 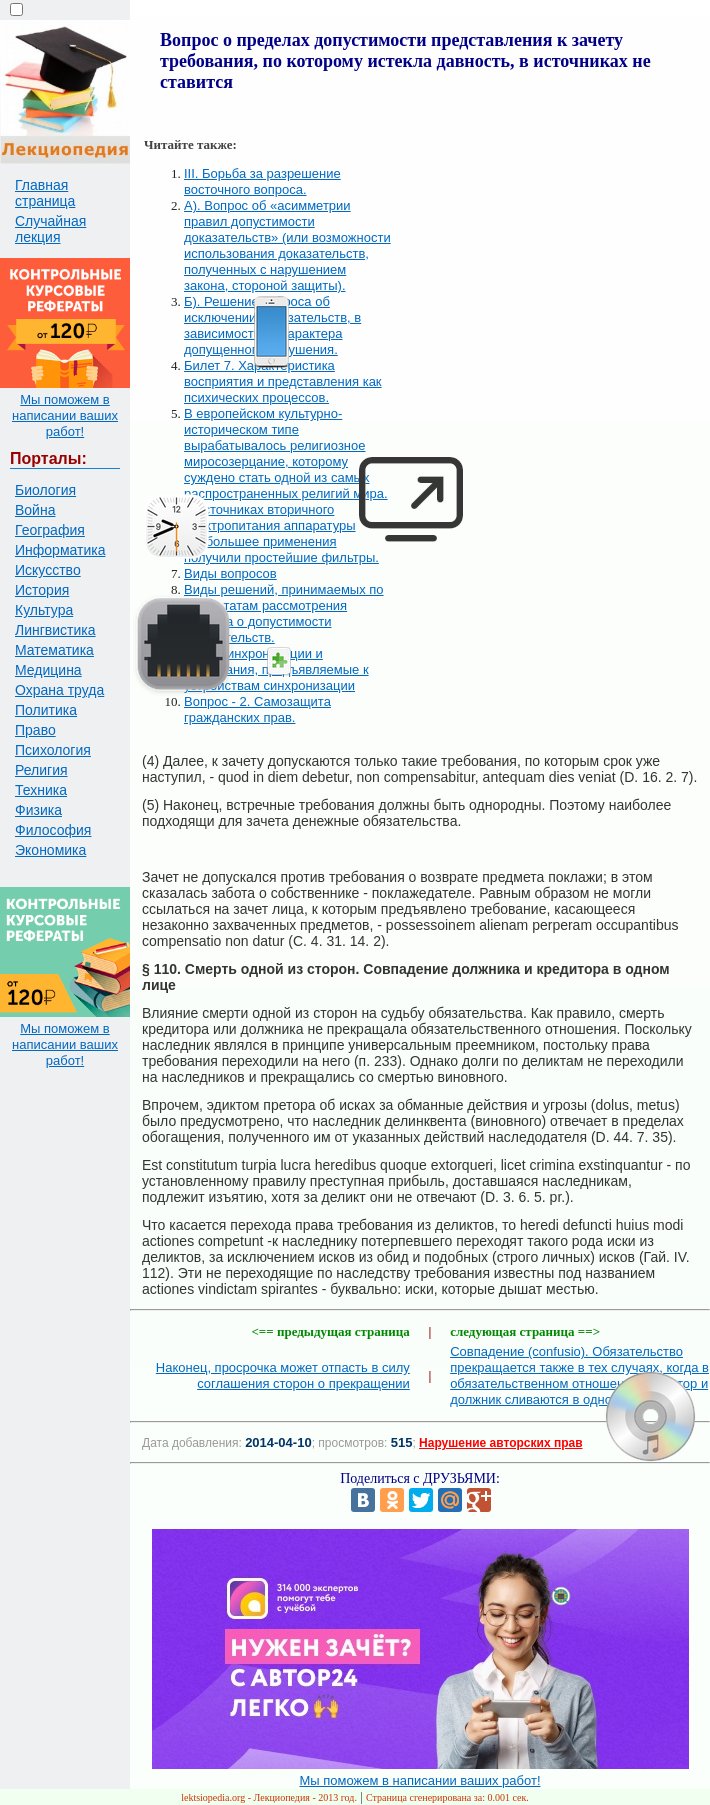 What do you see at coordinates (279, 661) in the screenshot?
I see `an add-on or plugin file type` at bounding box center [279, 661].